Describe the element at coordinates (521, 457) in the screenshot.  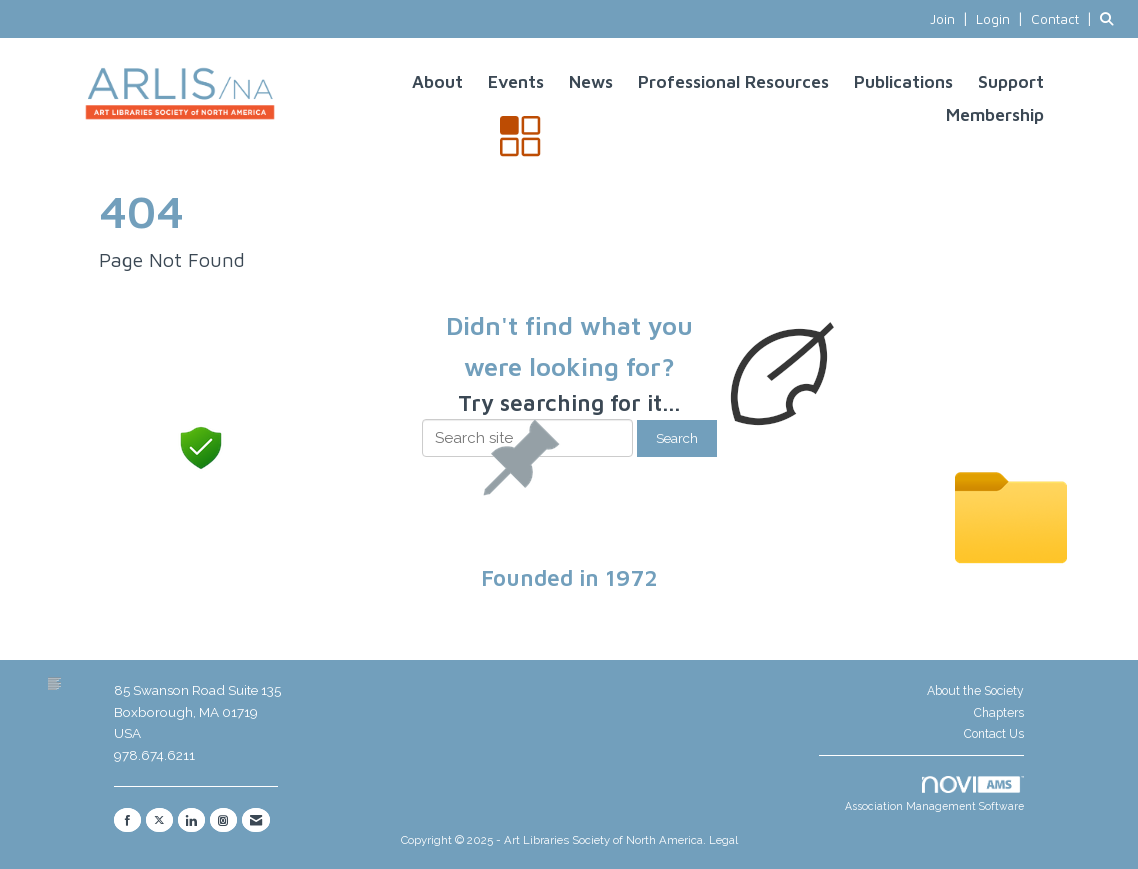
I see `pin an item to keep it visible` at that location.